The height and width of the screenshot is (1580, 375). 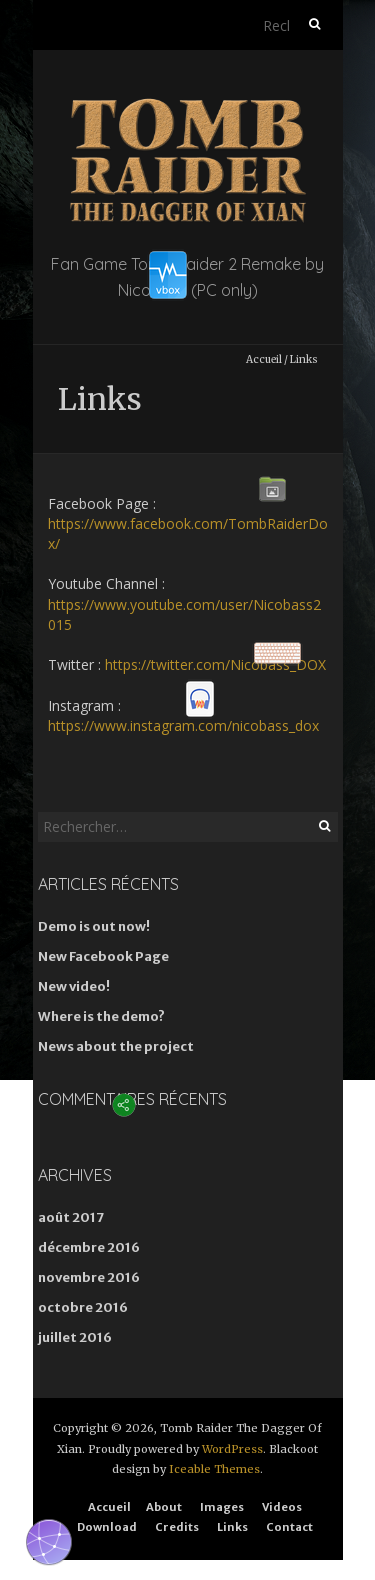 What do you see at coordinates (124, 1105) in the screenshot?
I see `indicates a shared file or folder` at bounding box center [124, 1105].